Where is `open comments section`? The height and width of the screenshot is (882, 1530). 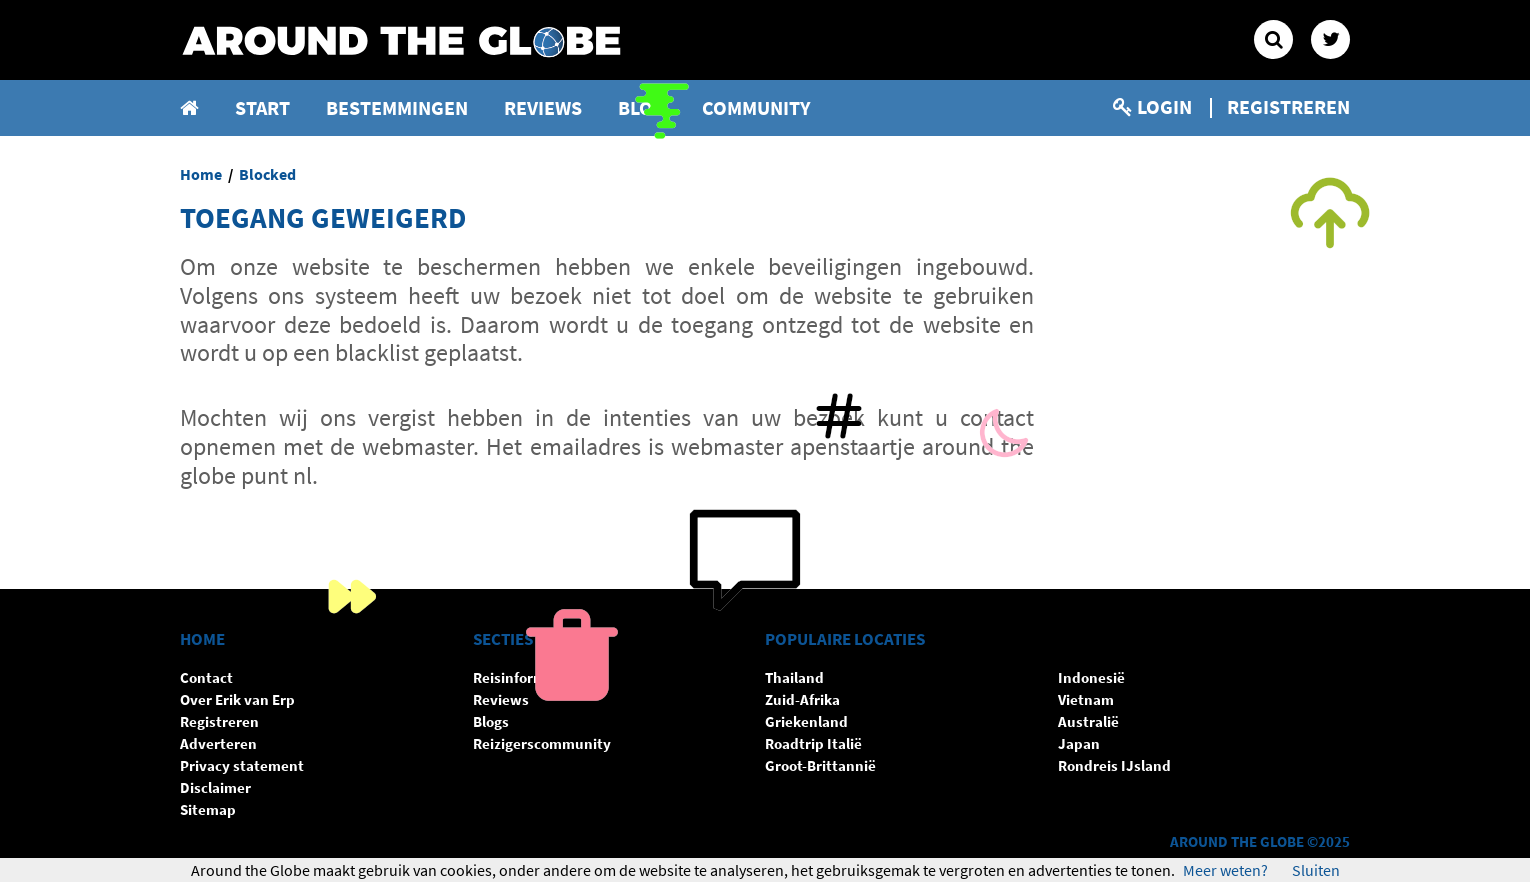 open comments section is located at coordinates (745, 557).